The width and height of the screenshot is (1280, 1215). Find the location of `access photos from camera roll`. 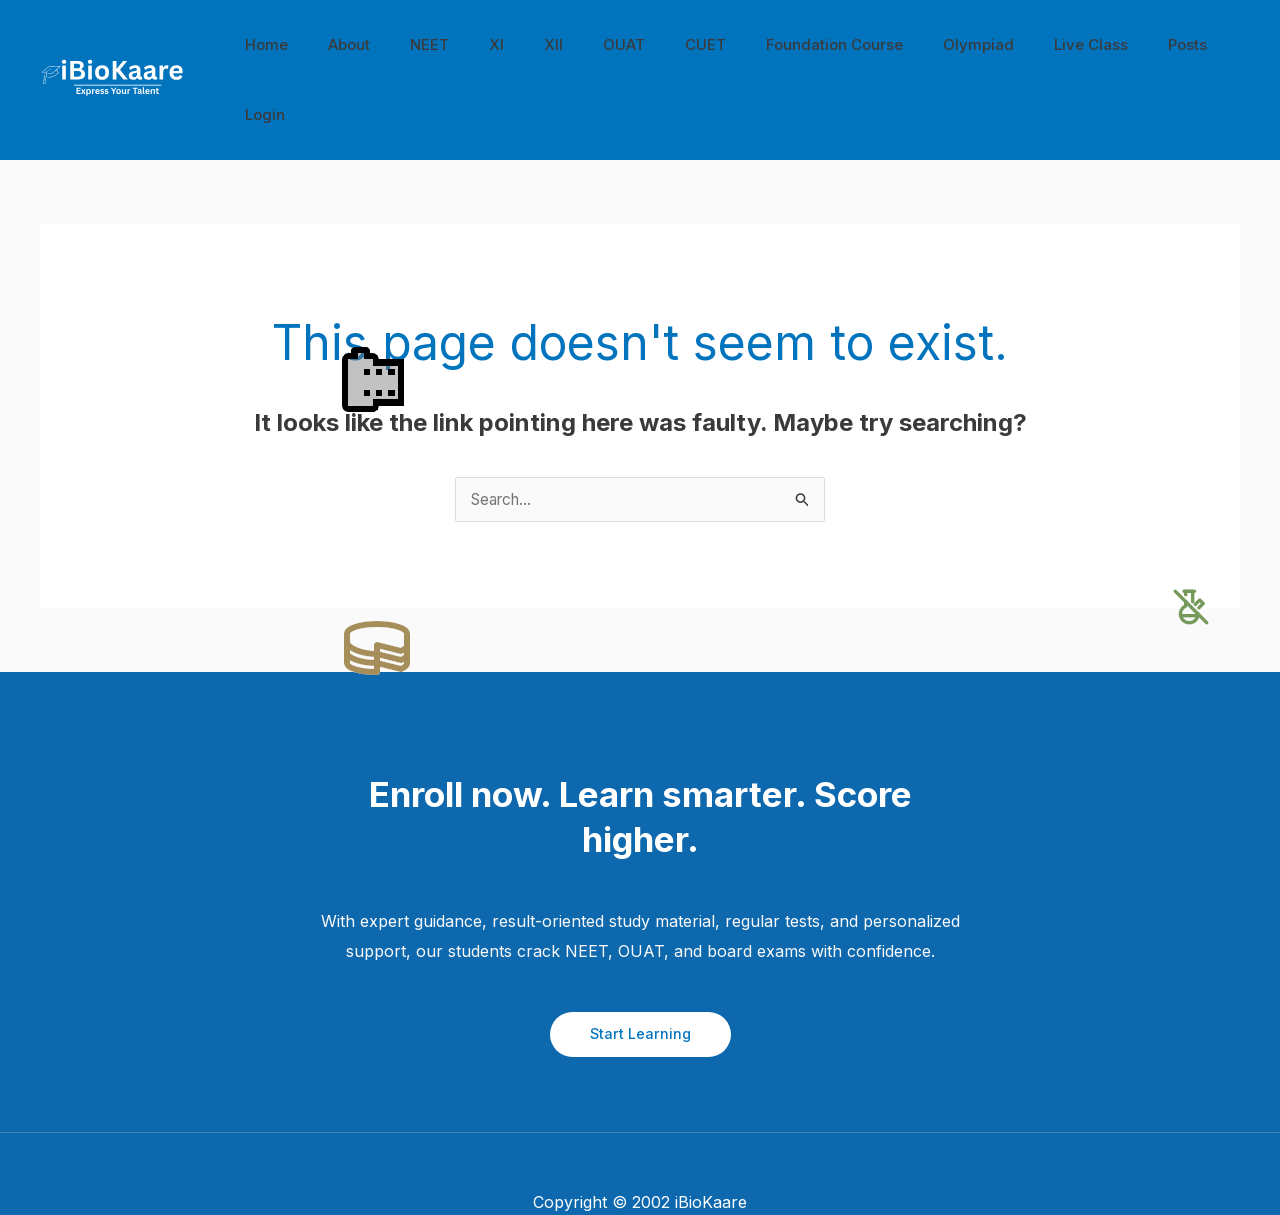

access photos from camera roll is located at coordinates (373, 381).